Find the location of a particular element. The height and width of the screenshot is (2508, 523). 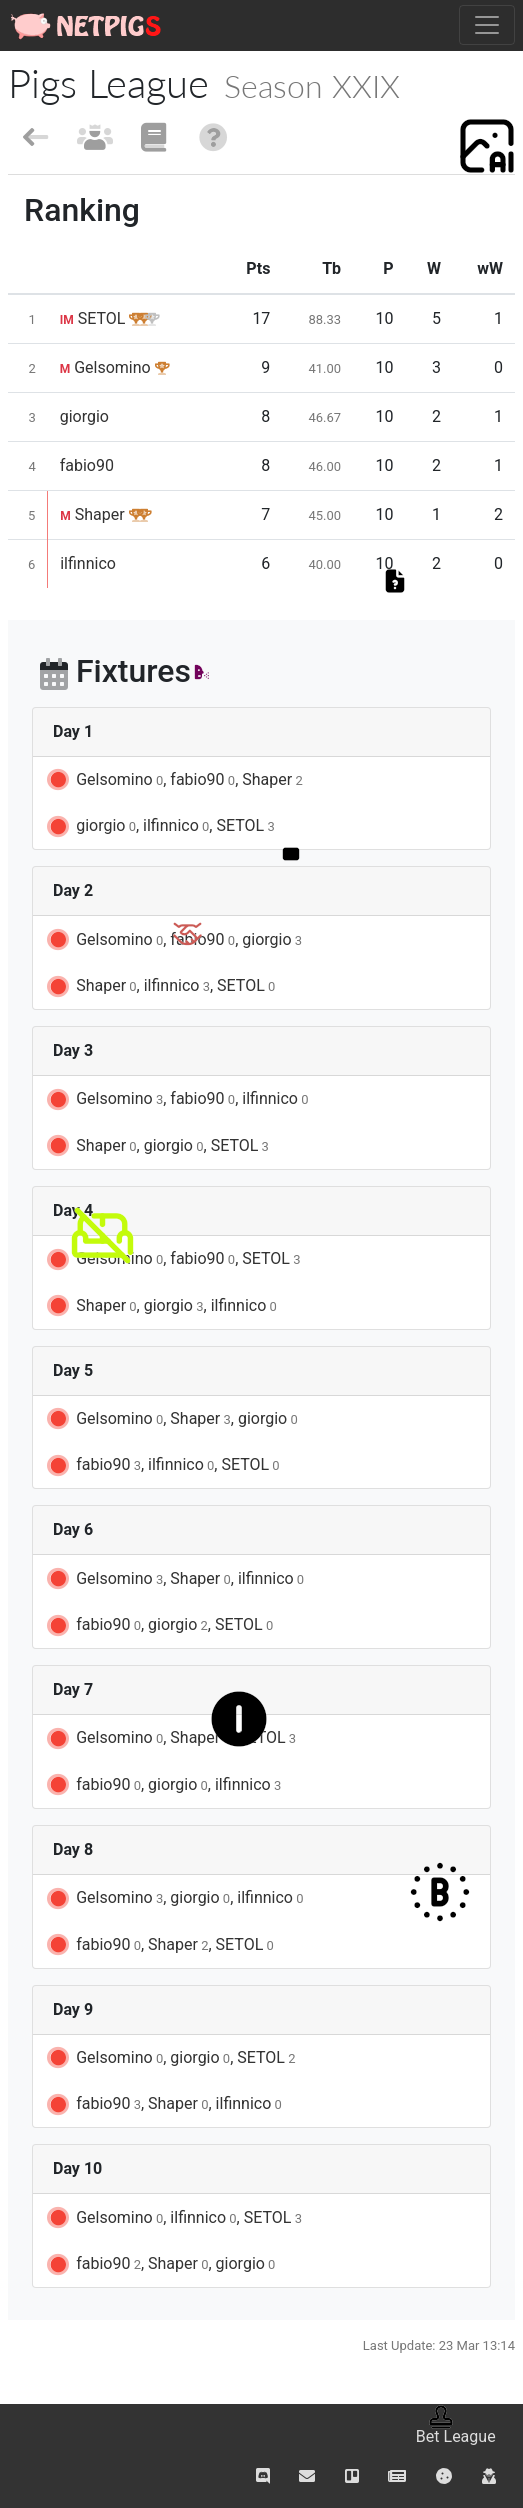

report respiratory symptoms is located at coordinates (202, 672).